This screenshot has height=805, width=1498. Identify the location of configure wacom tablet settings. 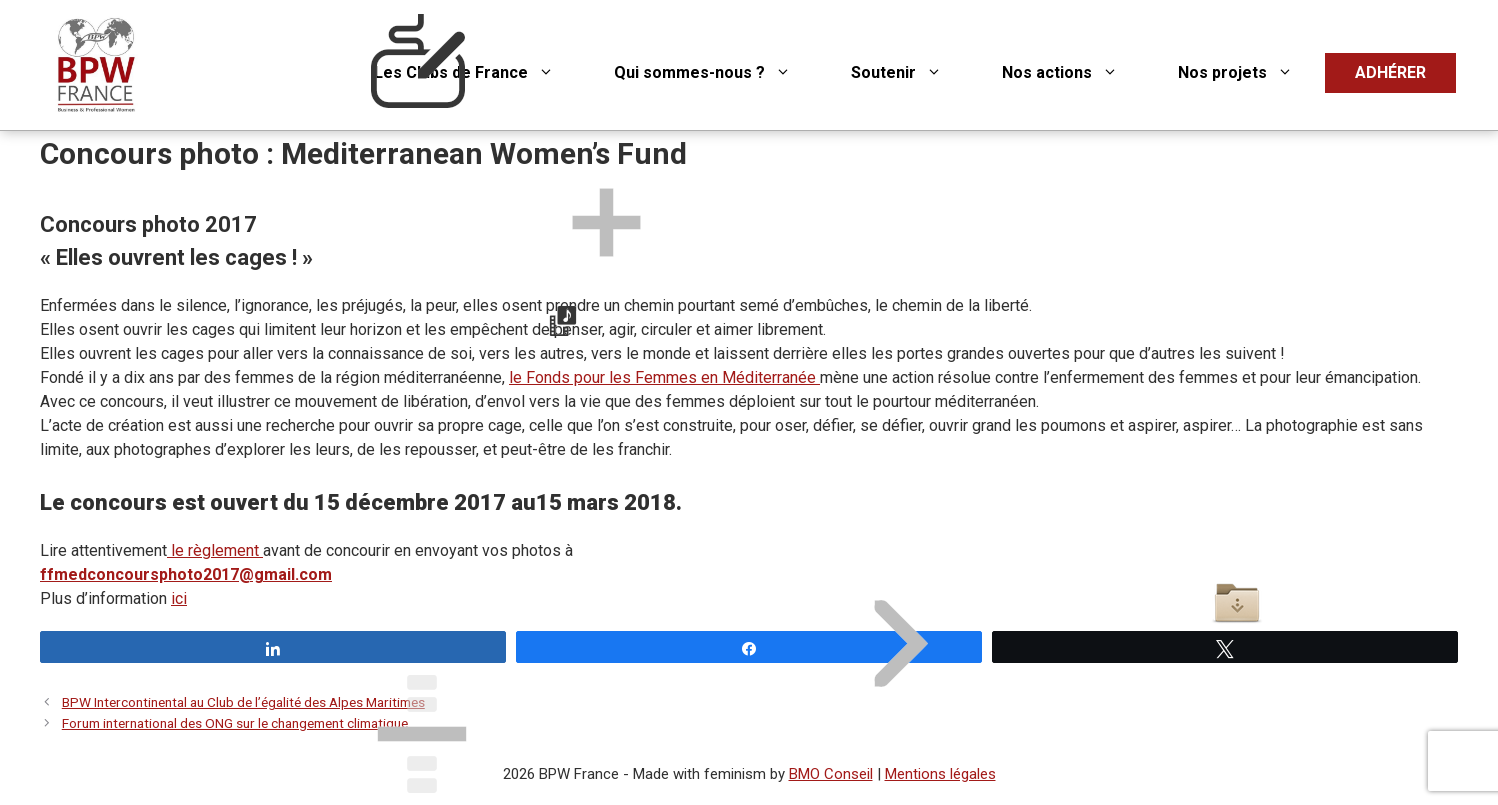
(418, 61).